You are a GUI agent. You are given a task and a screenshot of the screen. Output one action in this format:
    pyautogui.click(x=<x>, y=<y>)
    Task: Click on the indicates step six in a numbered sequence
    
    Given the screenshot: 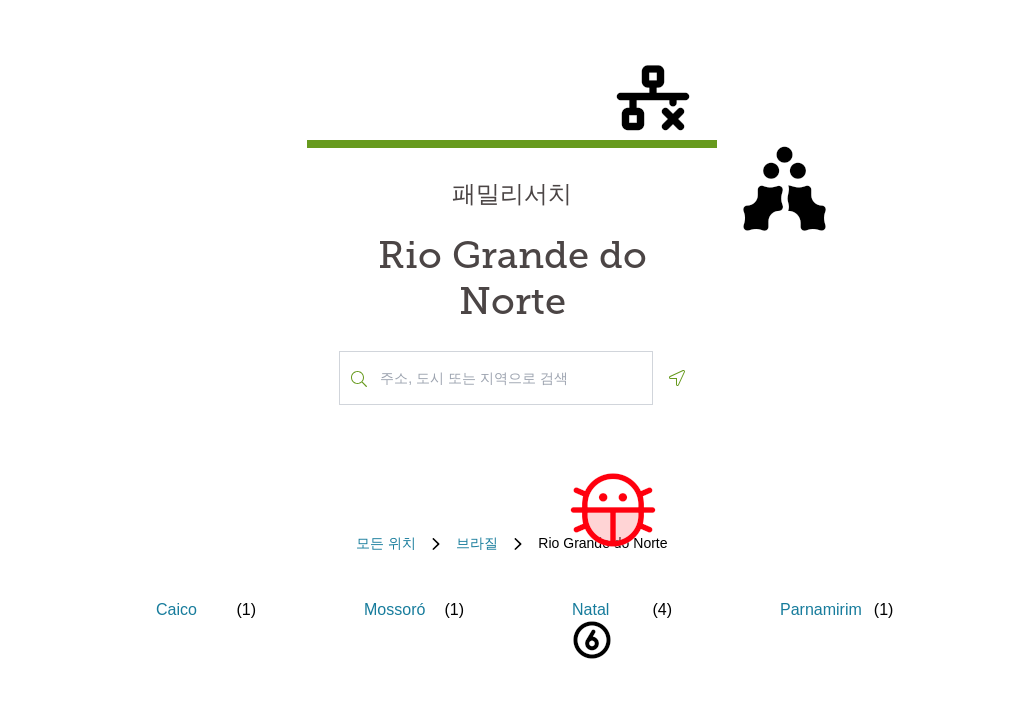 What is the action you would take?
    pyautogui.click(x=592, y=640)
    